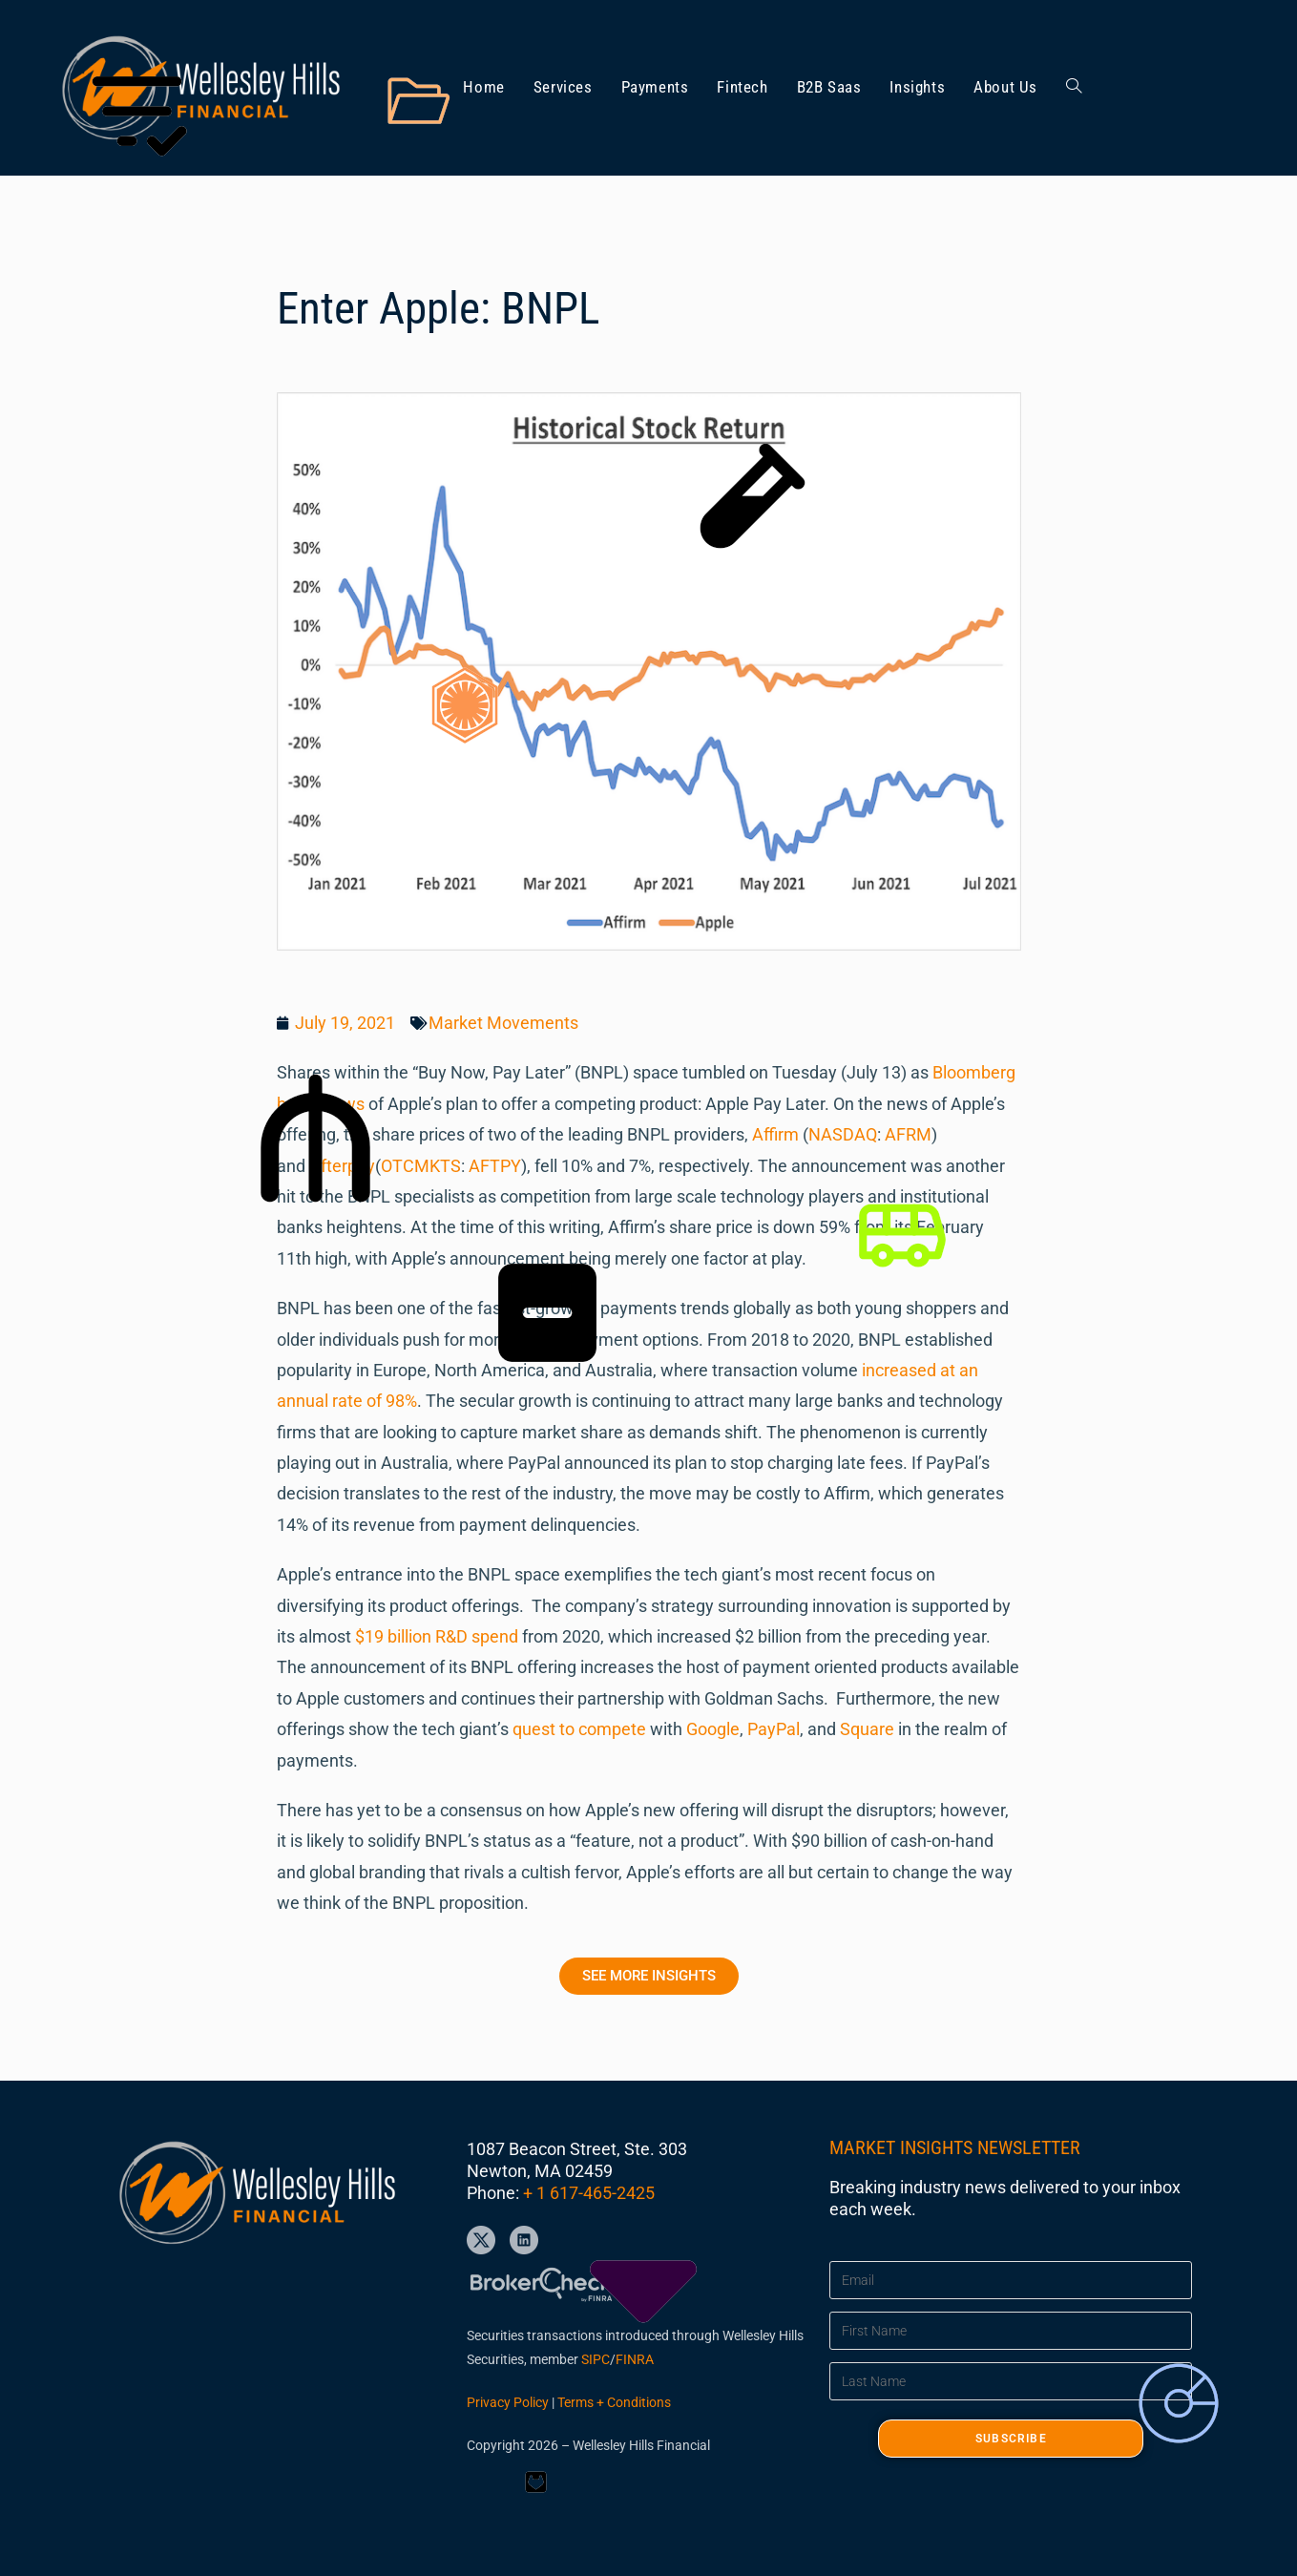 Image resolution: width=1297 pixels, height=2576 pixels. I want to click on indicates azerbaijani manat currency, so click(315, 1138).